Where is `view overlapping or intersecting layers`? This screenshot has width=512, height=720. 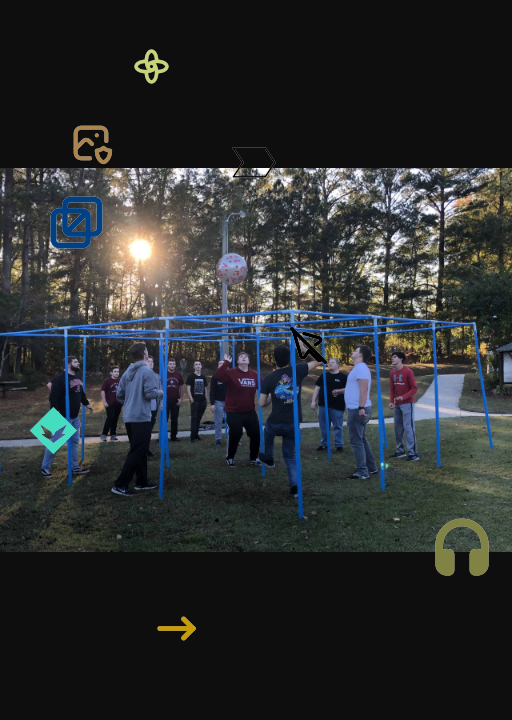
view overlapping or intersecting layers is located at coordinates (76, 222).